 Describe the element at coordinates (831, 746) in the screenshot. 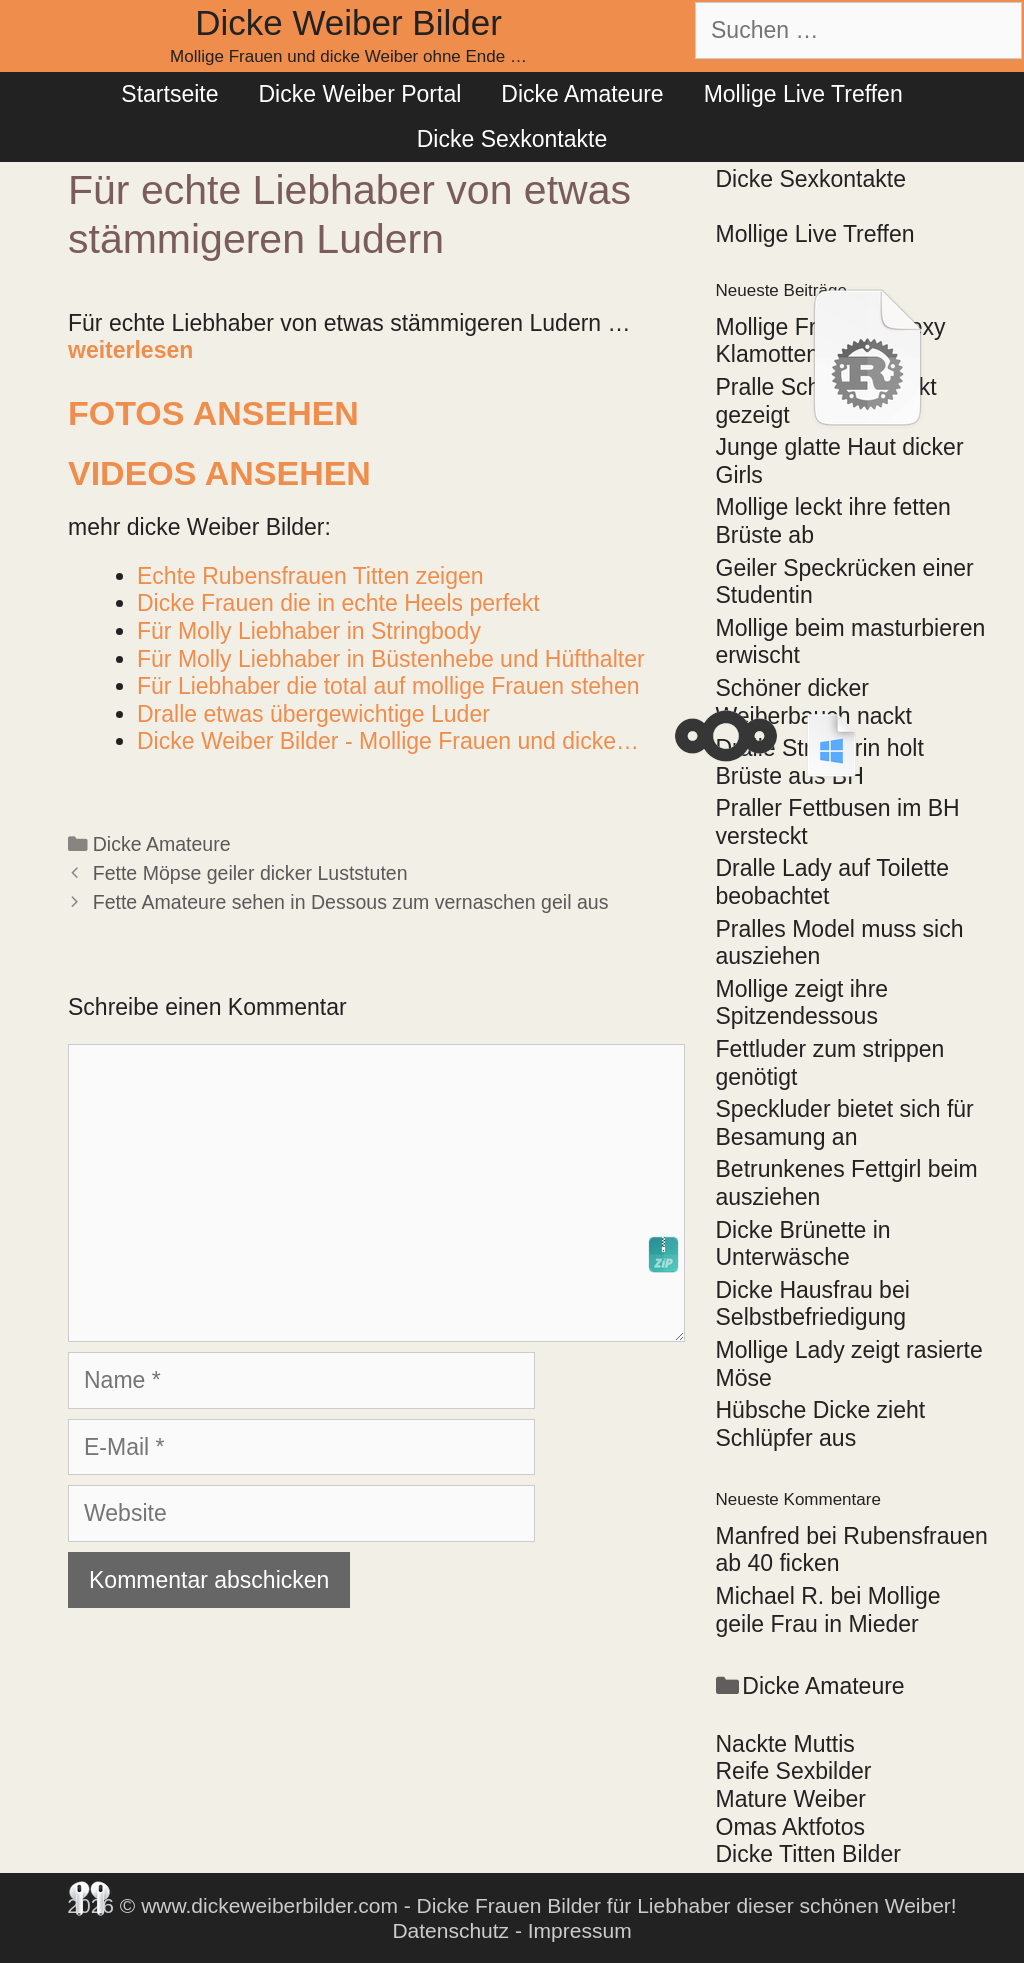

I see `a windows executable or application file` at that location.